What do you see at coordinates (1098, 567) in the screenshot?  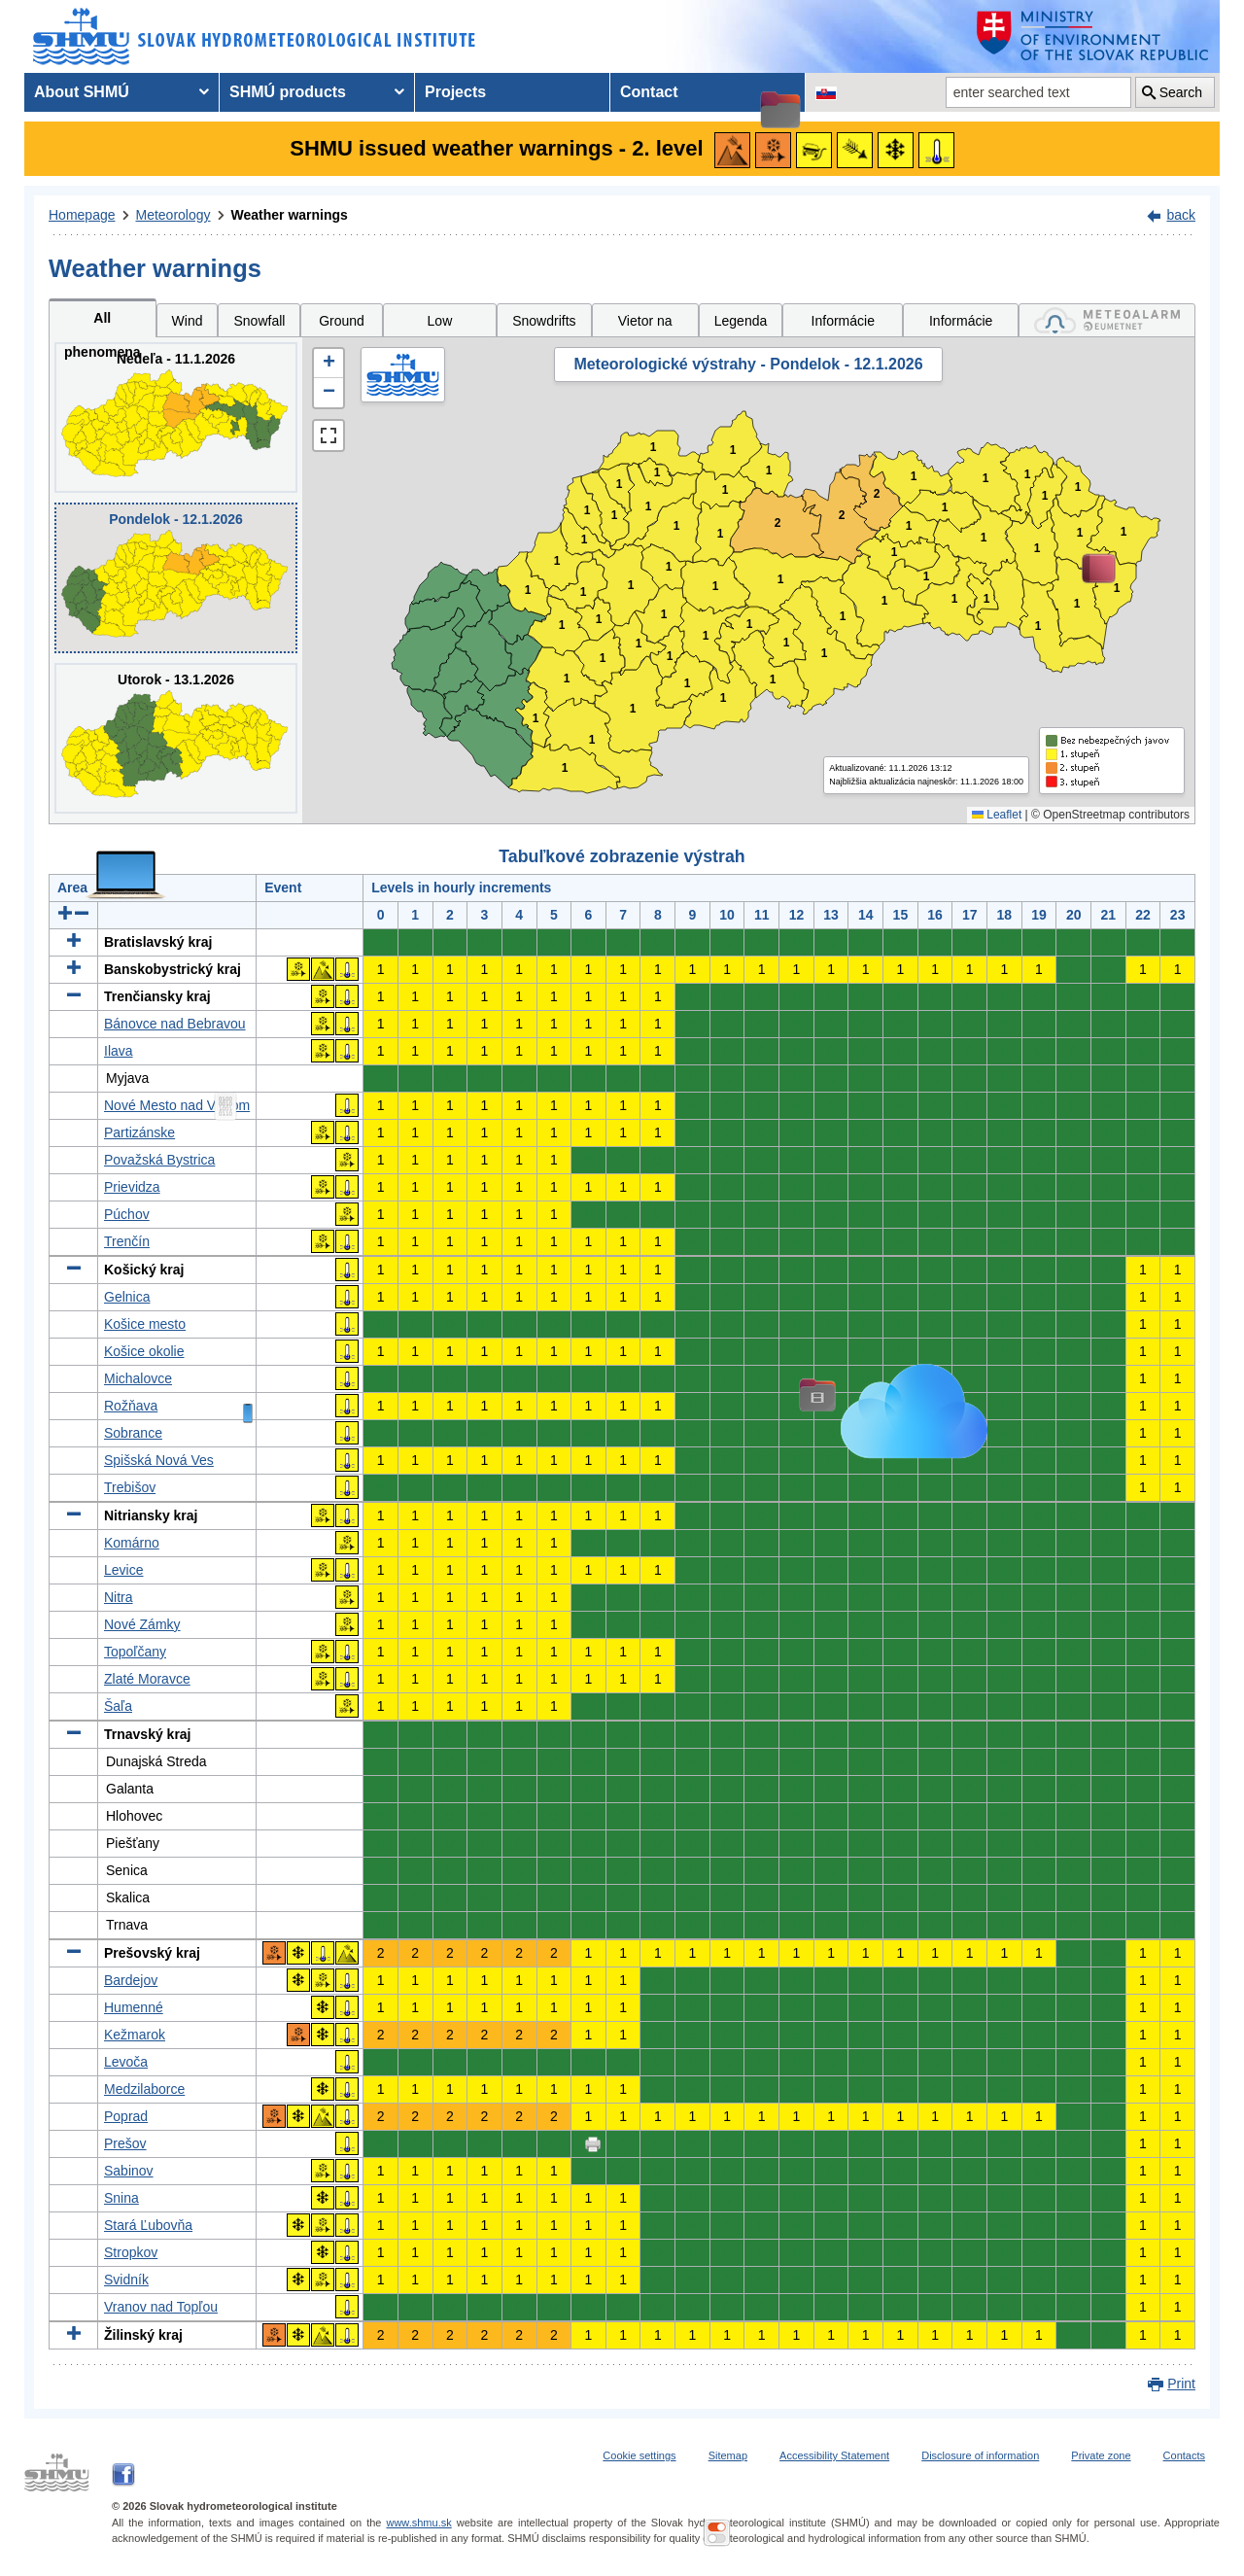 I see `access the desktop folder` at bounding box center [1098, 567].